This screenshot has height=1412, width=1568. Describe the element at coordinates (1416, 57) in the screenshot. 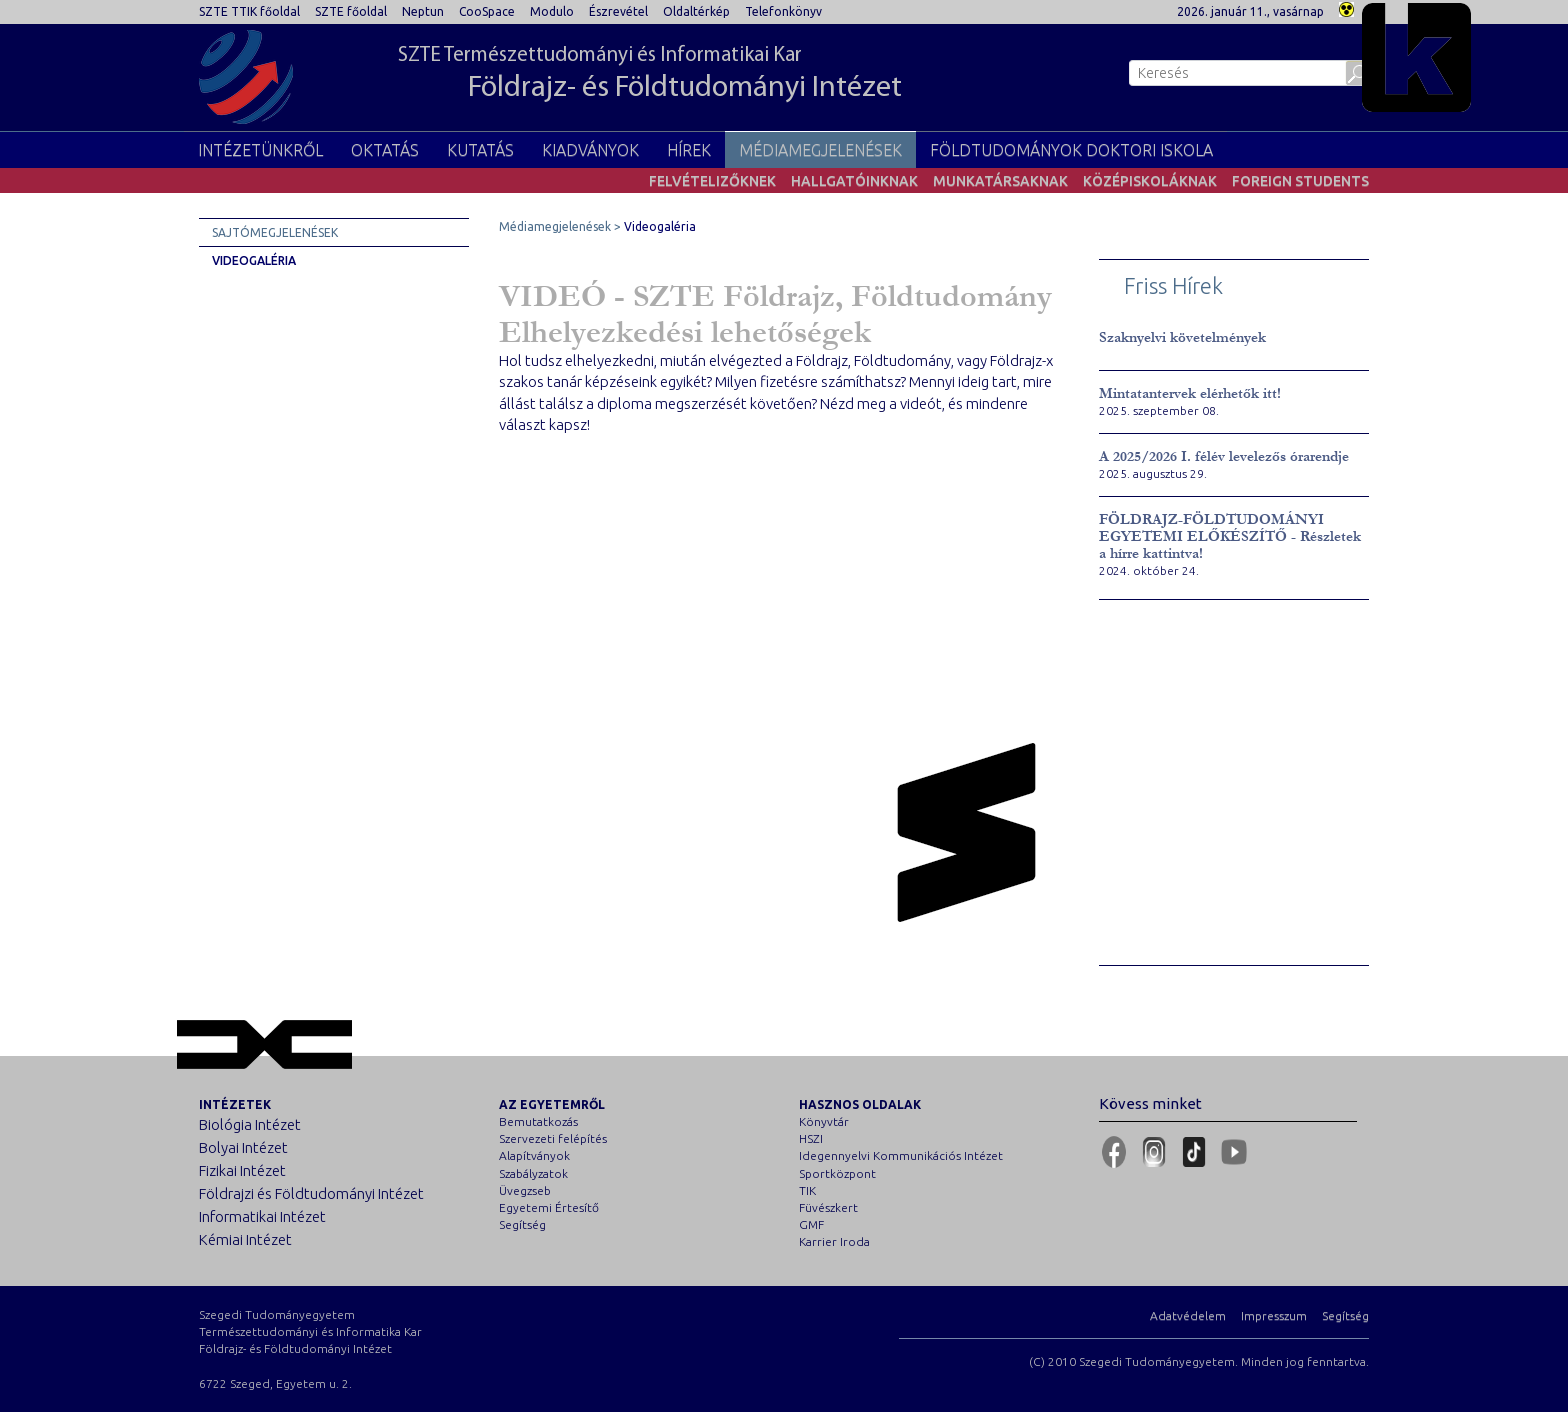

I see `open the Infomaniak app or service` at that location.